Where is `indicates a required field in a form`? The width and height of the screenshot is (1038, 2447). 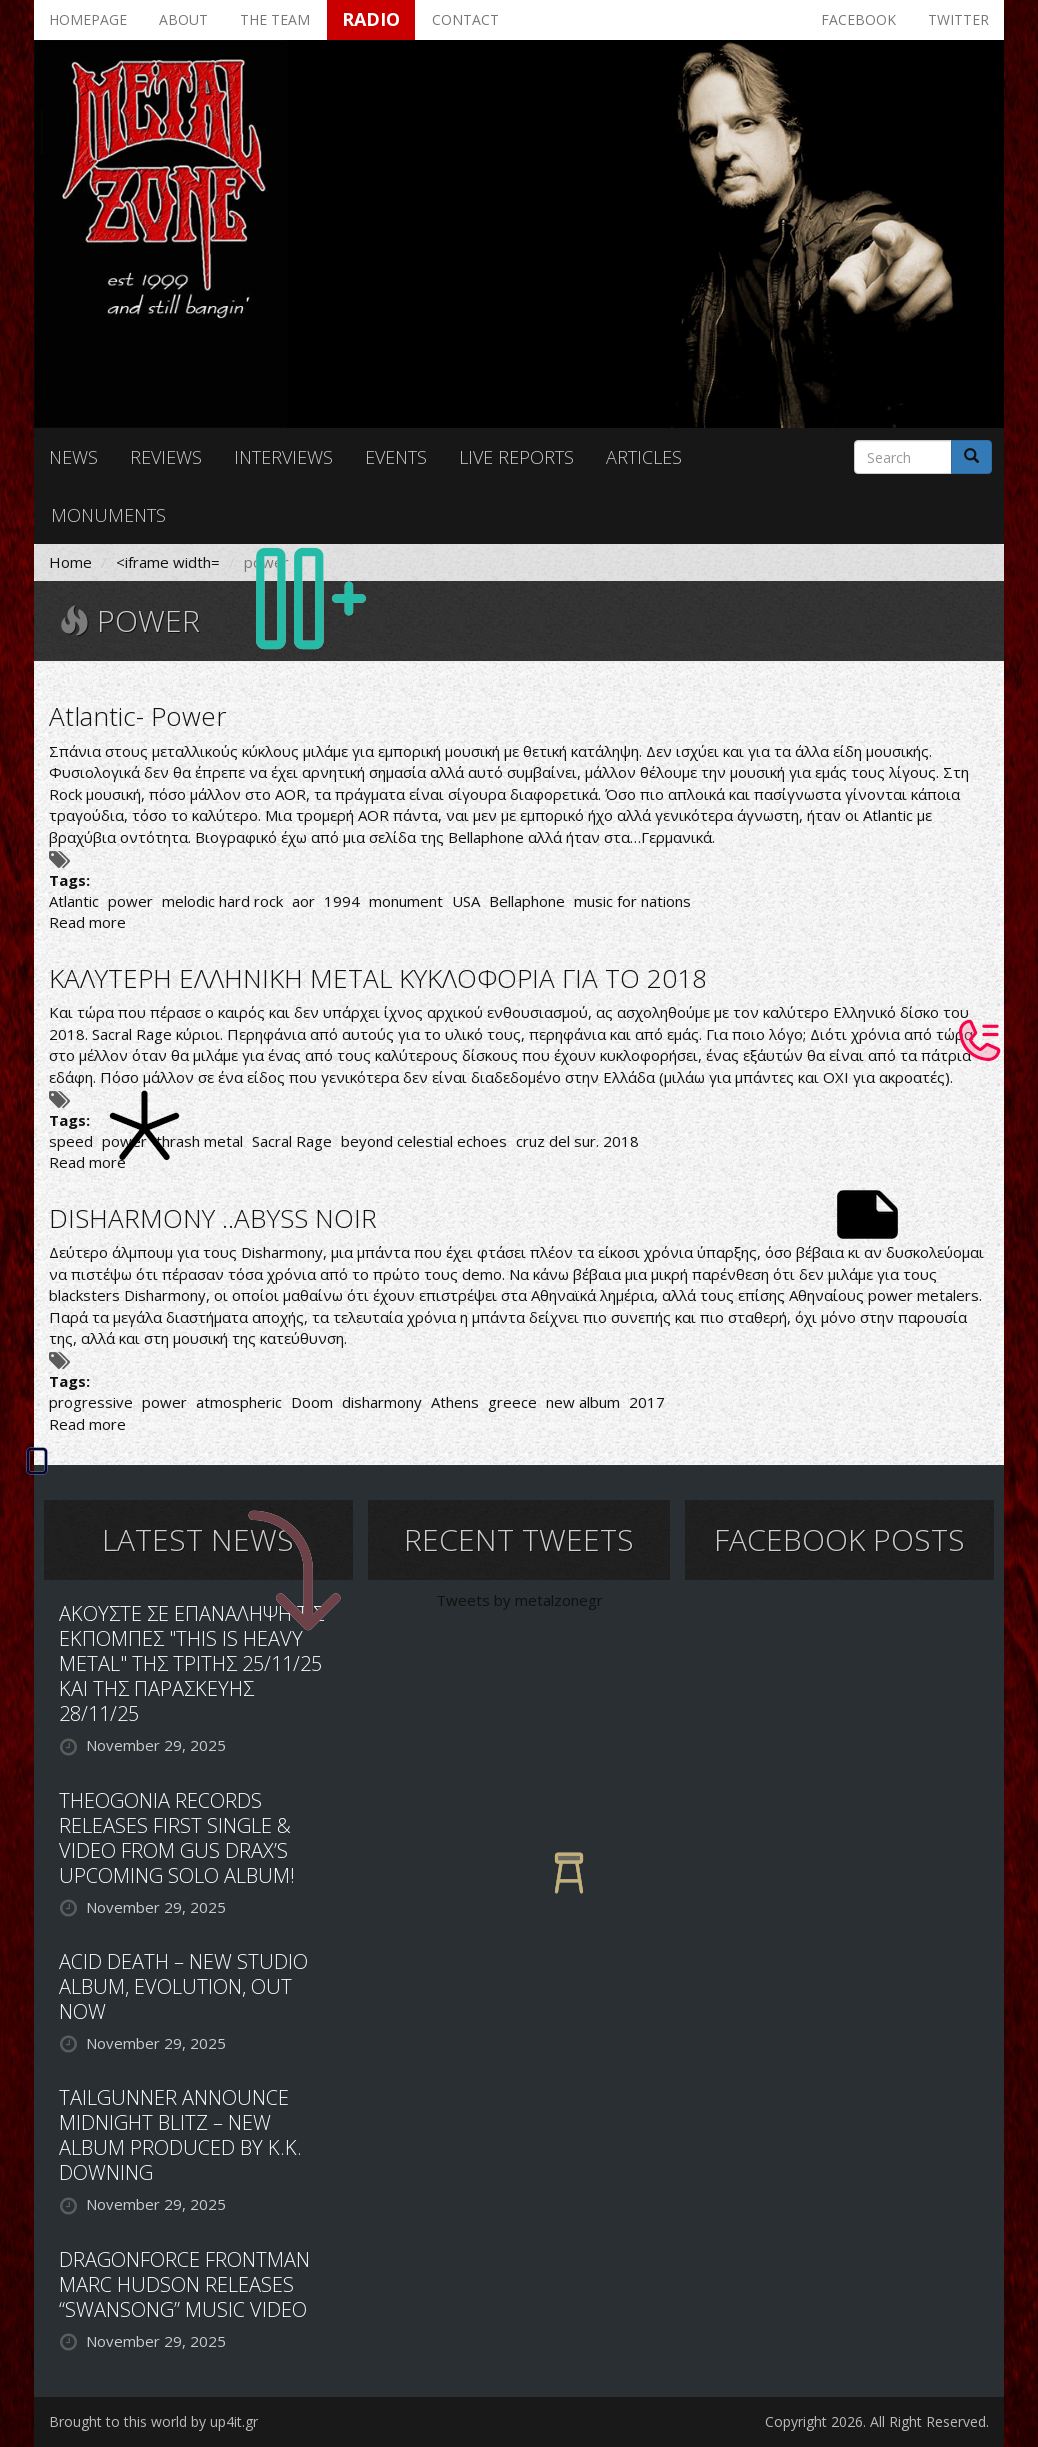 indicates a required field in a form is located at coordinates (144, 1128).